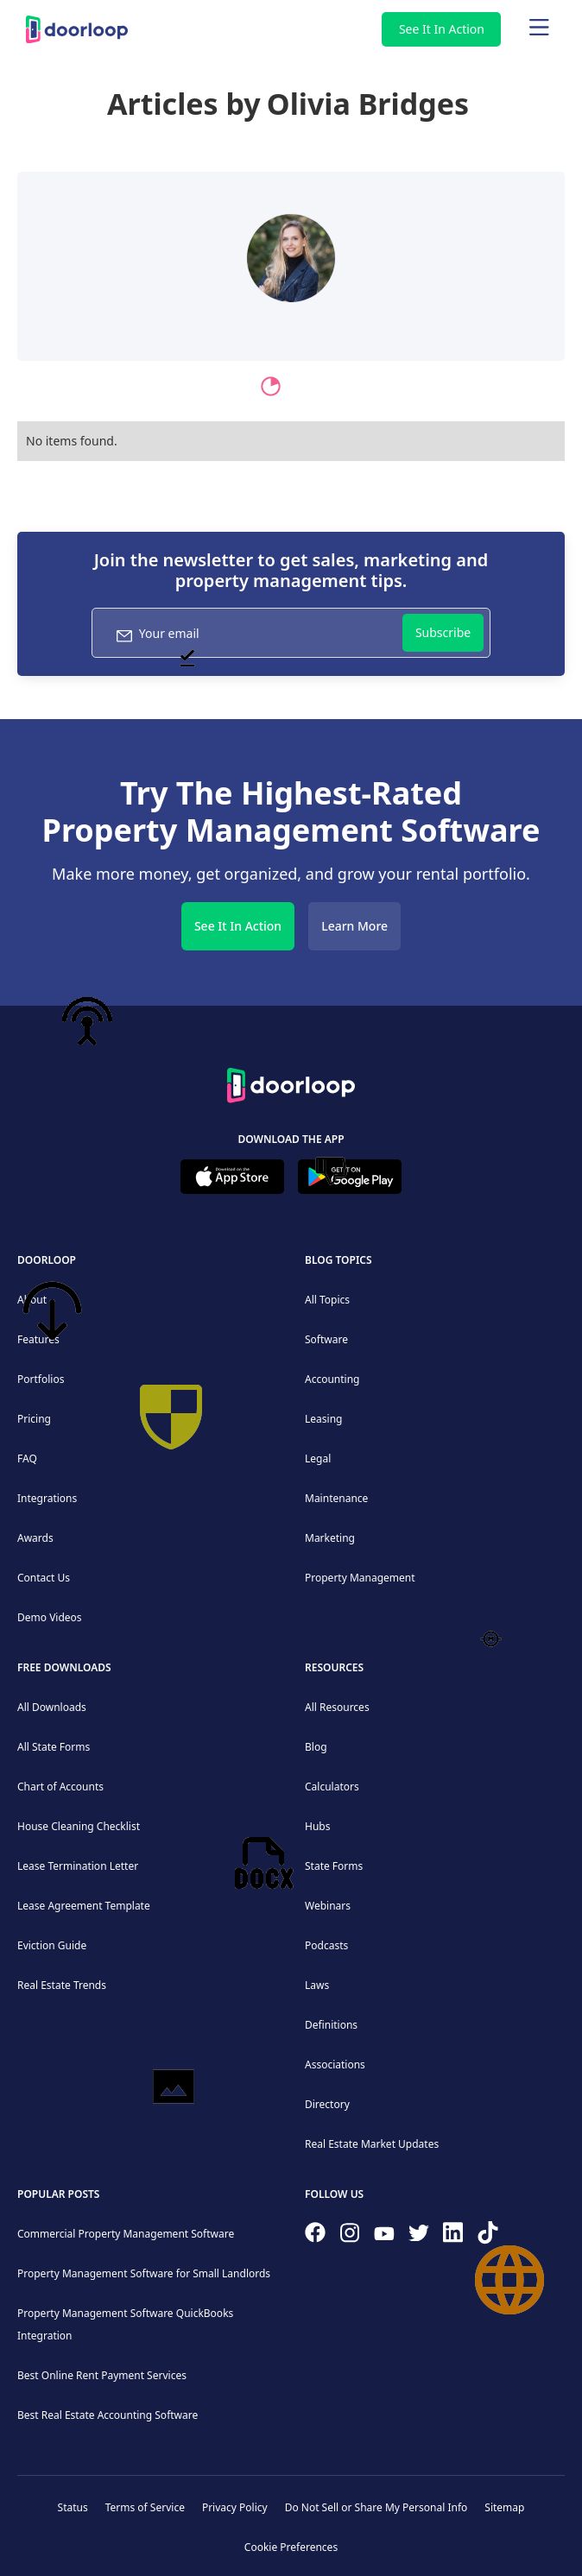 The image size is (582, 2576). Describe the element at coordinates (52, 1310) in the screenshot. I see `download or save content from the cloud` at that location.